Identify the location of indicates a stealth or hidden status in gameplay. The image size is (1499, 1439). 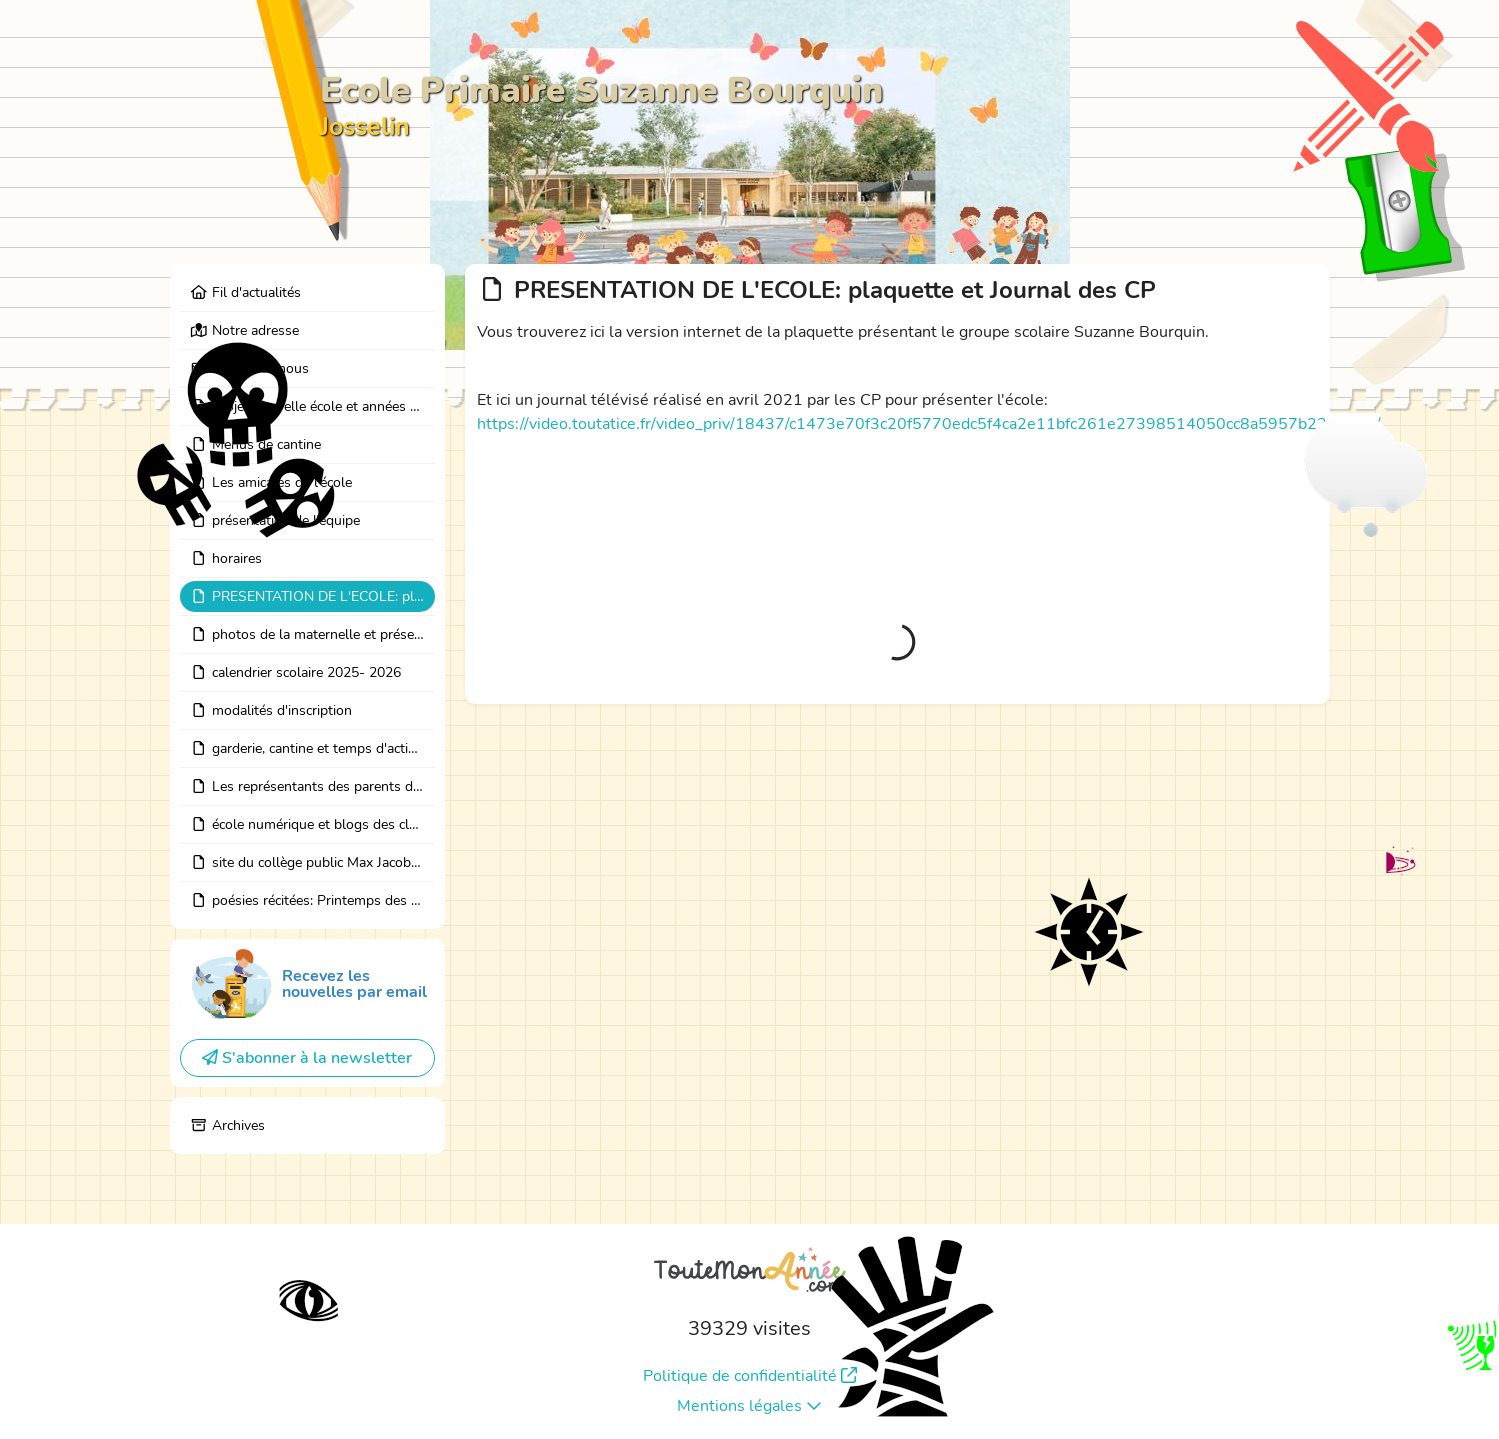
(308, 1300).